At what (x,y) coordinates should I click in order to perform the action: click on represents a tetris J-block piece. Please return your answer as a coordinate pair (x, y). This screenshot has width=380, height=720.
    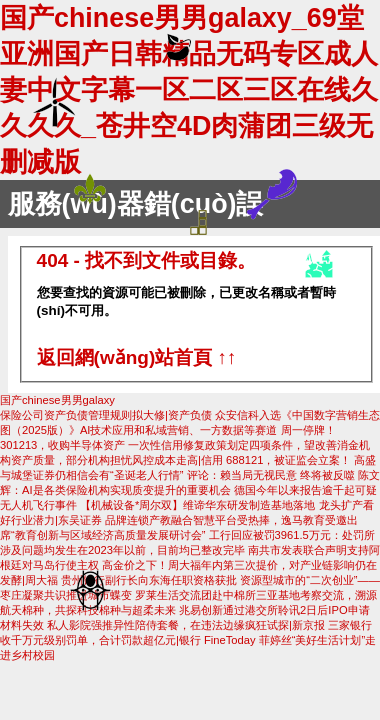
    Looking at the image, I should click on (198, 222).